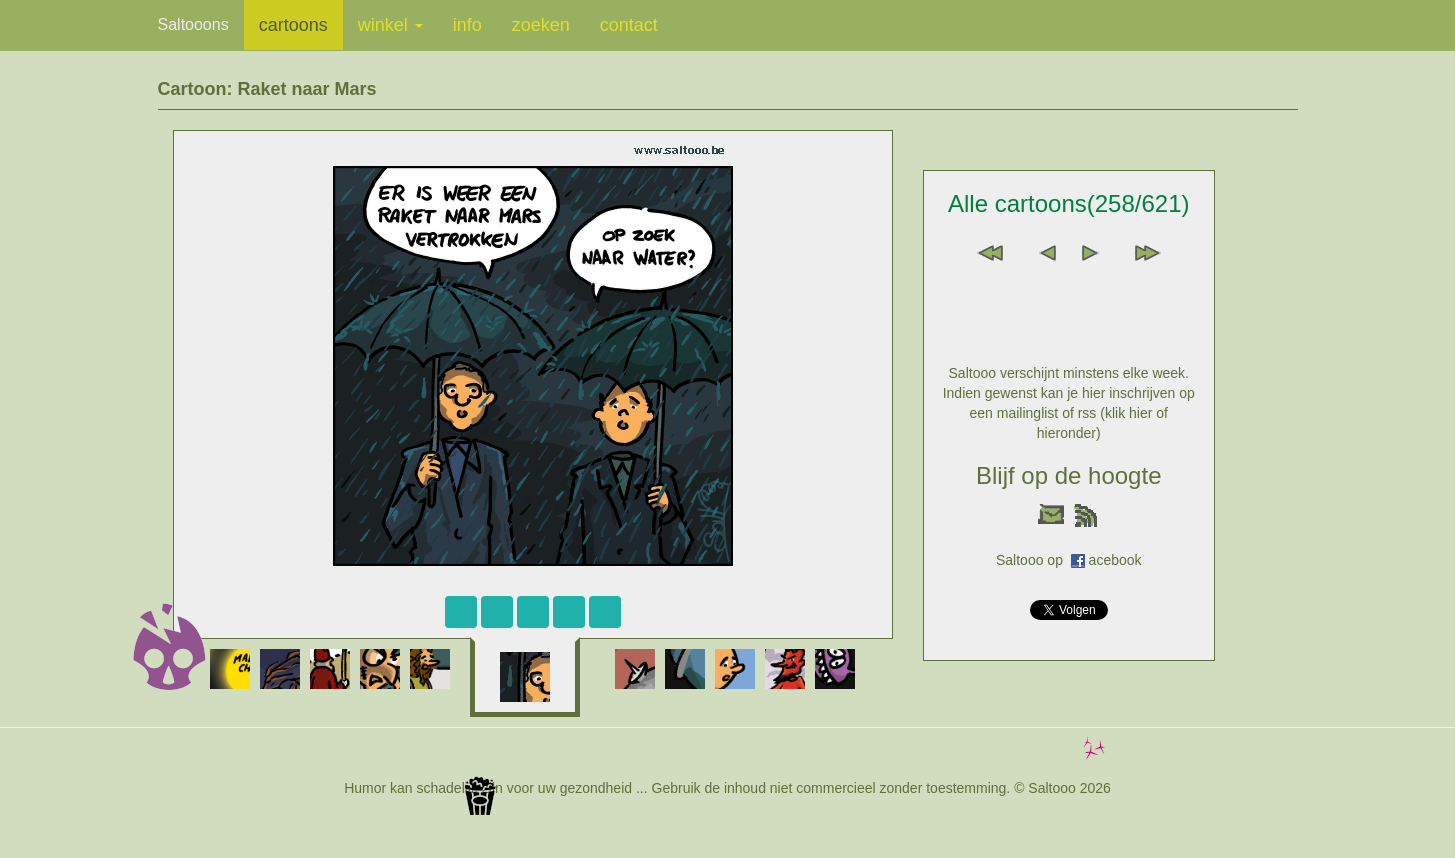  What do you see at coordinates (480, 796) in the screenshot?
I see `browse movies or entertainment content` at bounding box center [480, 796].